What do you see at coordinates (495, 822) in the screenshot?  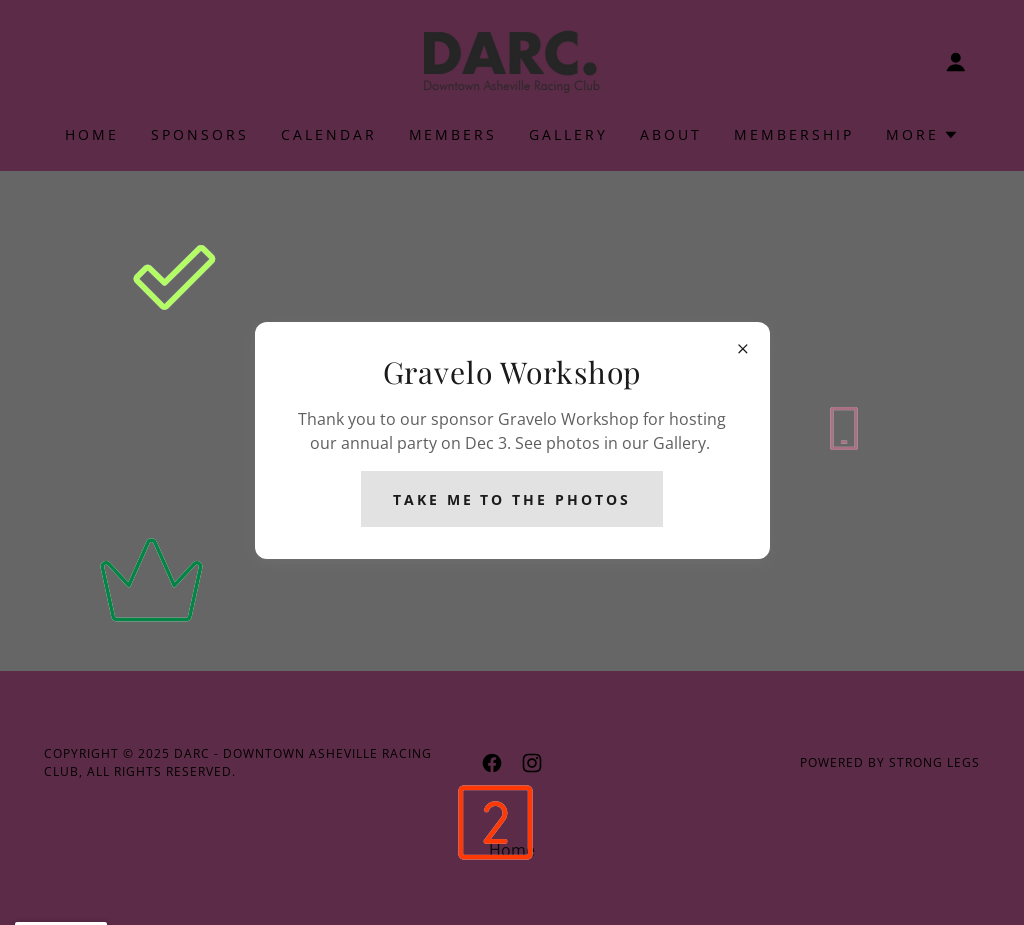 I see `indicates step two in a multi-step process` at bounding box center [495, 822].